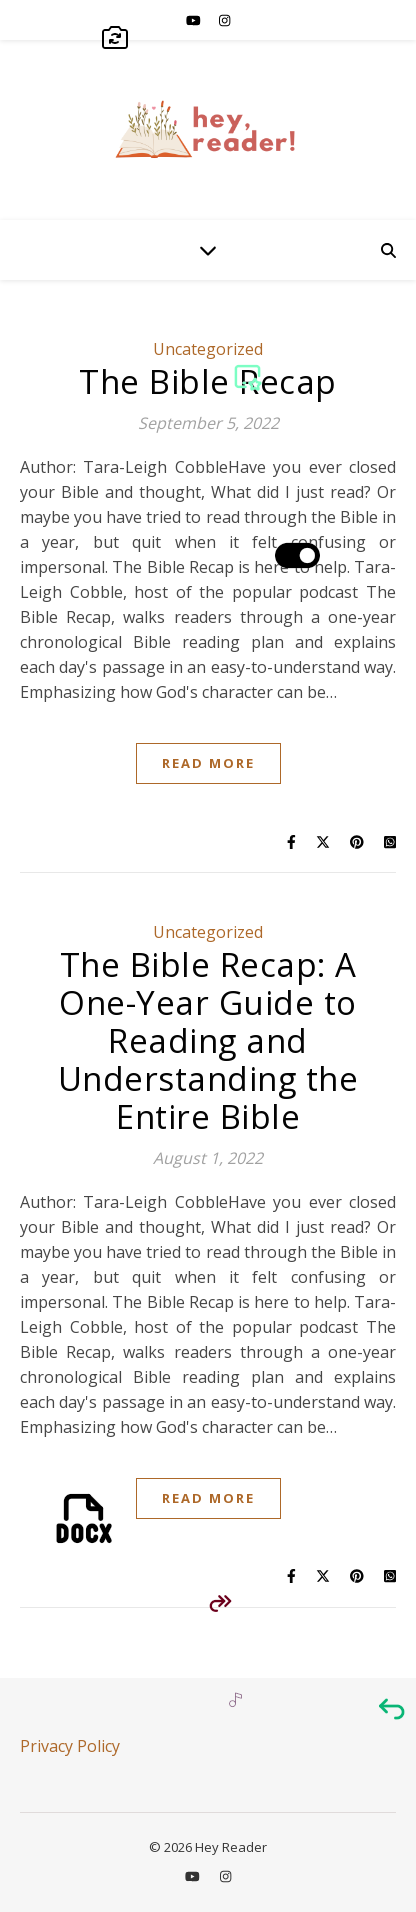 This screenshot has width=416, height=1912. I want to click on forward or share to multiple recipients, so click(220, 1603).